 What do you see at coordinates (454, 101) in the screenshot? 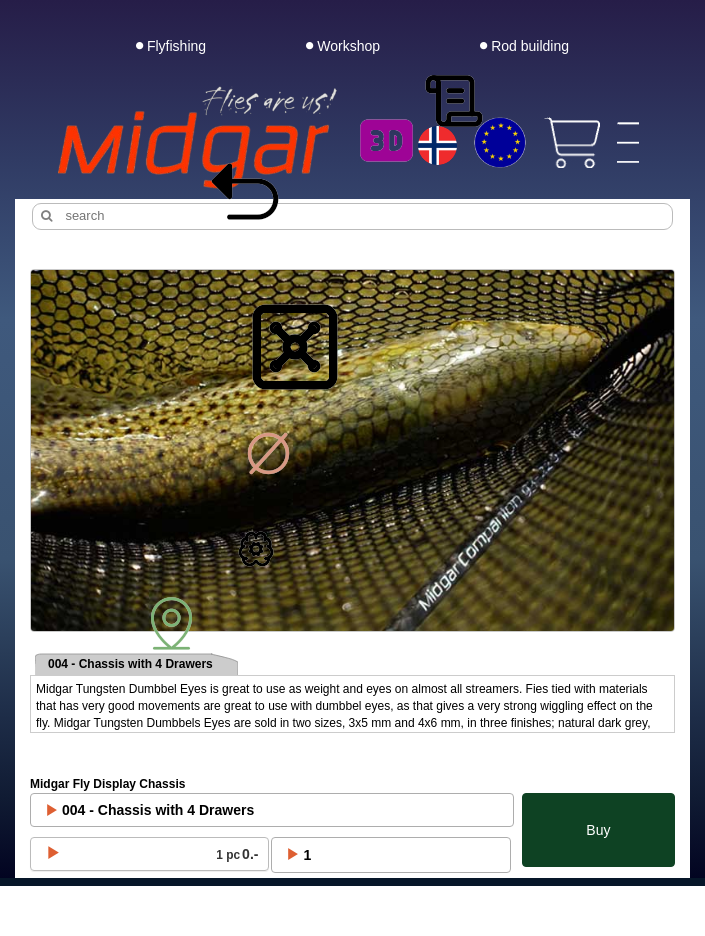
I see `view document or manuscript` at bounding box center [454, 101].